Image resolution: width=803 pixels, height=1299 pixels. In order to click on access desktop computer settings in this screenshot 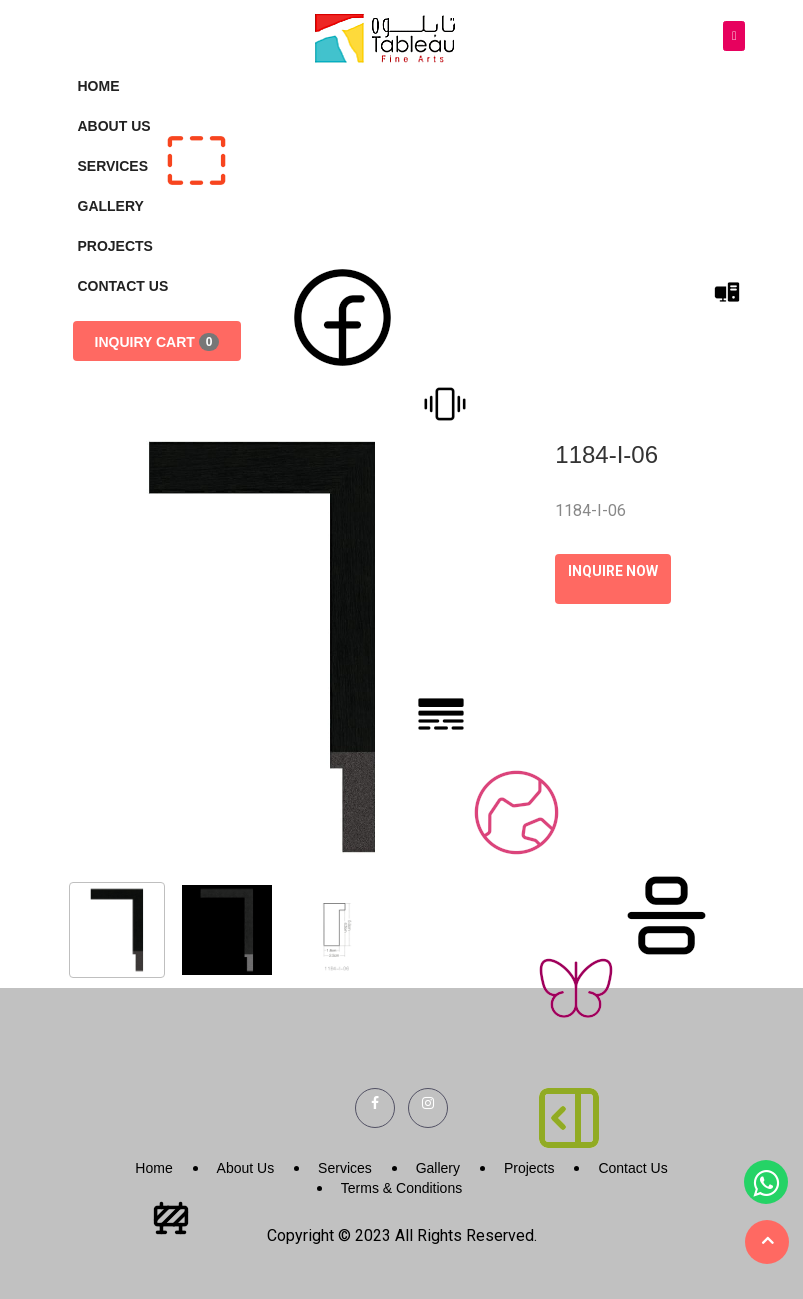, I will do `click(727, 292)`.